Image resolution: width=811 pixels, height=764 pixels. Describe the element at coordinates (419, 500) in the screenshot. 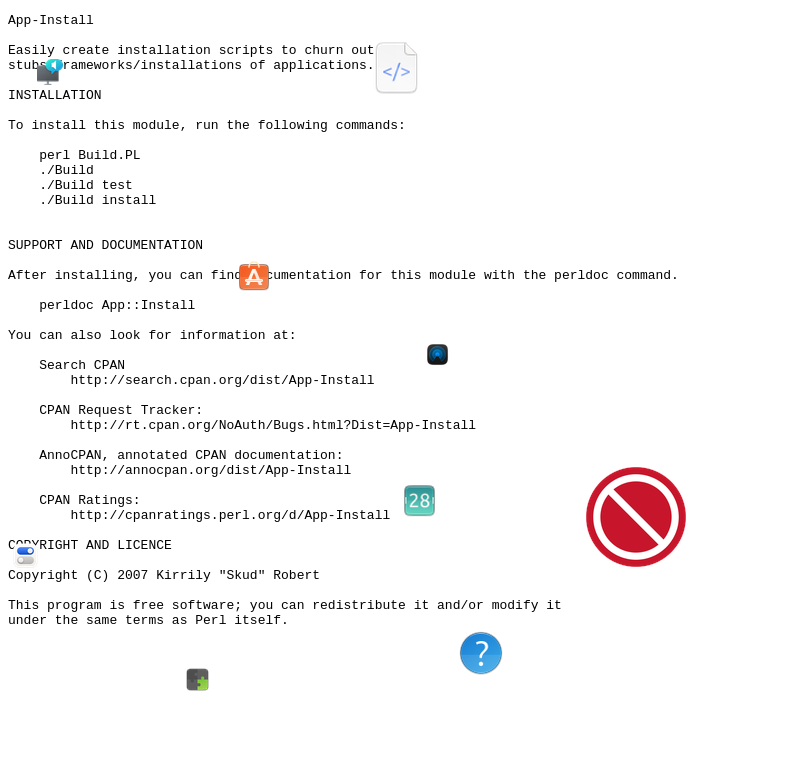

I see `open the calendar app` at that location.